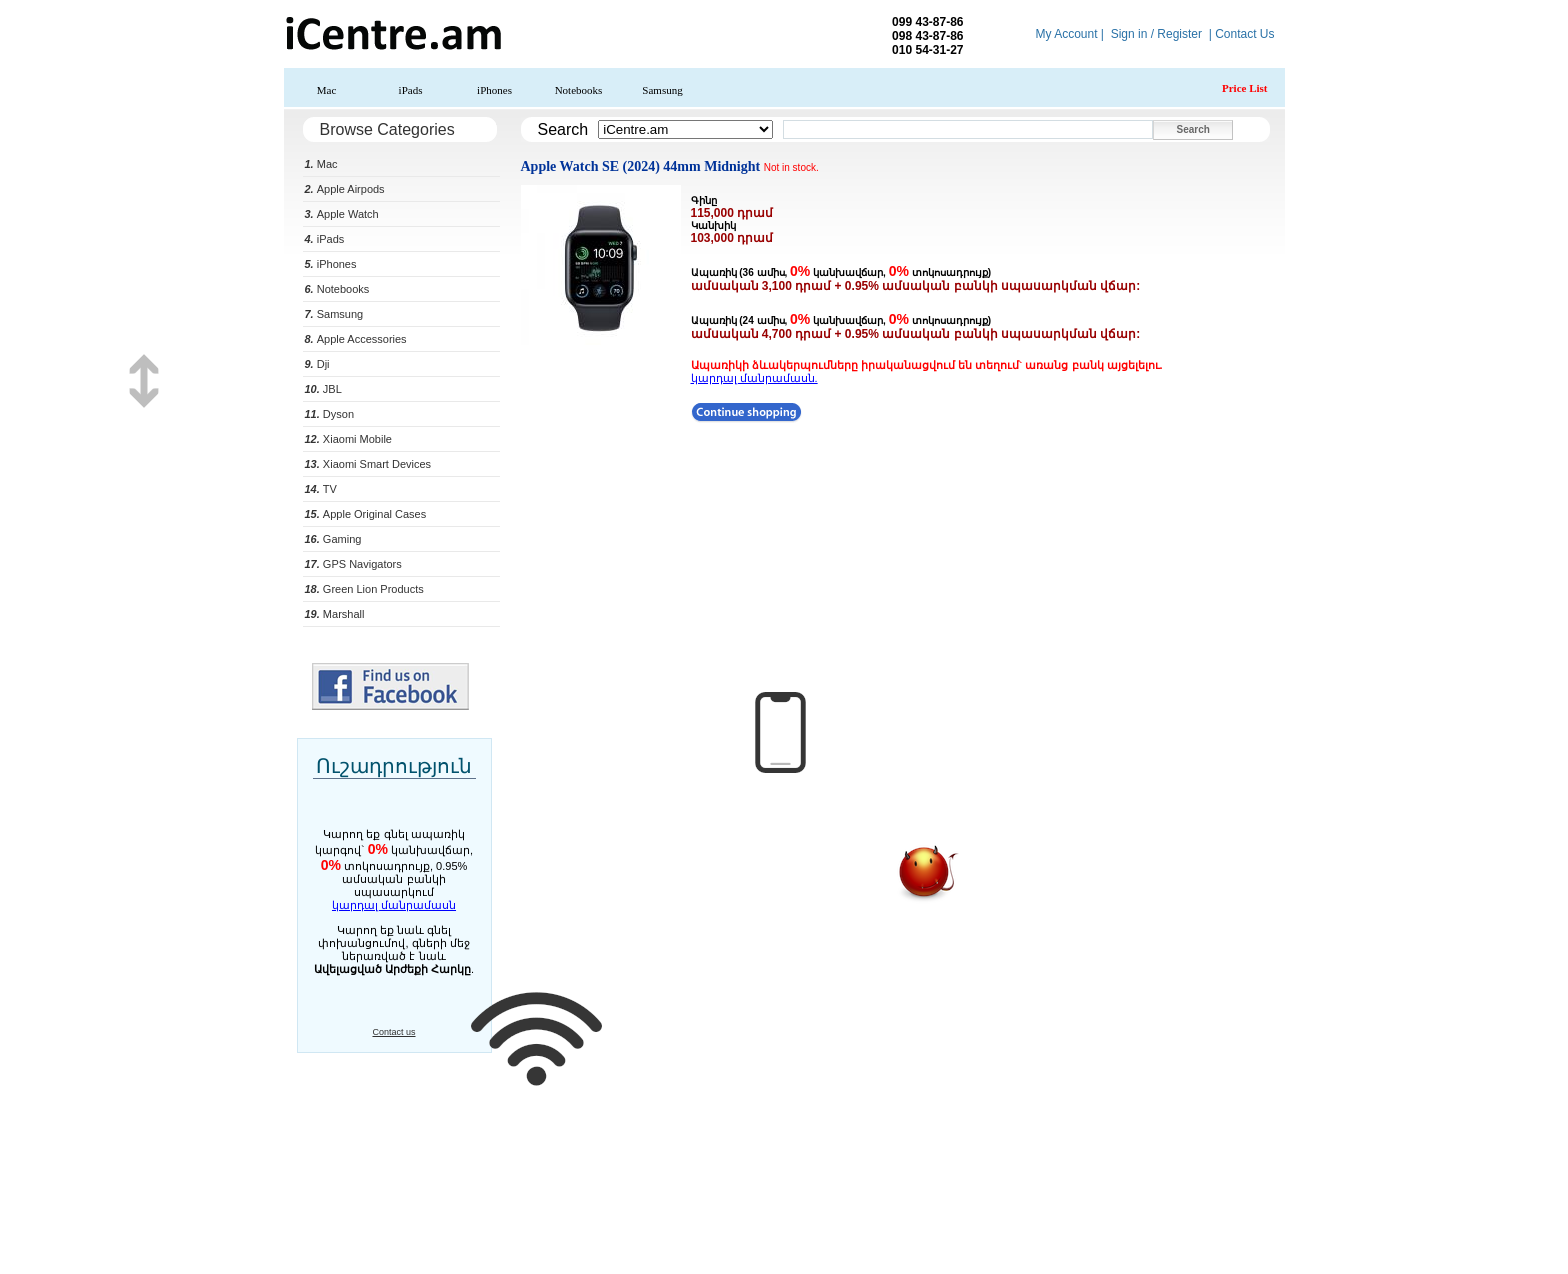  I want to click on indicates wireless network connection status, so click(536, 1036).